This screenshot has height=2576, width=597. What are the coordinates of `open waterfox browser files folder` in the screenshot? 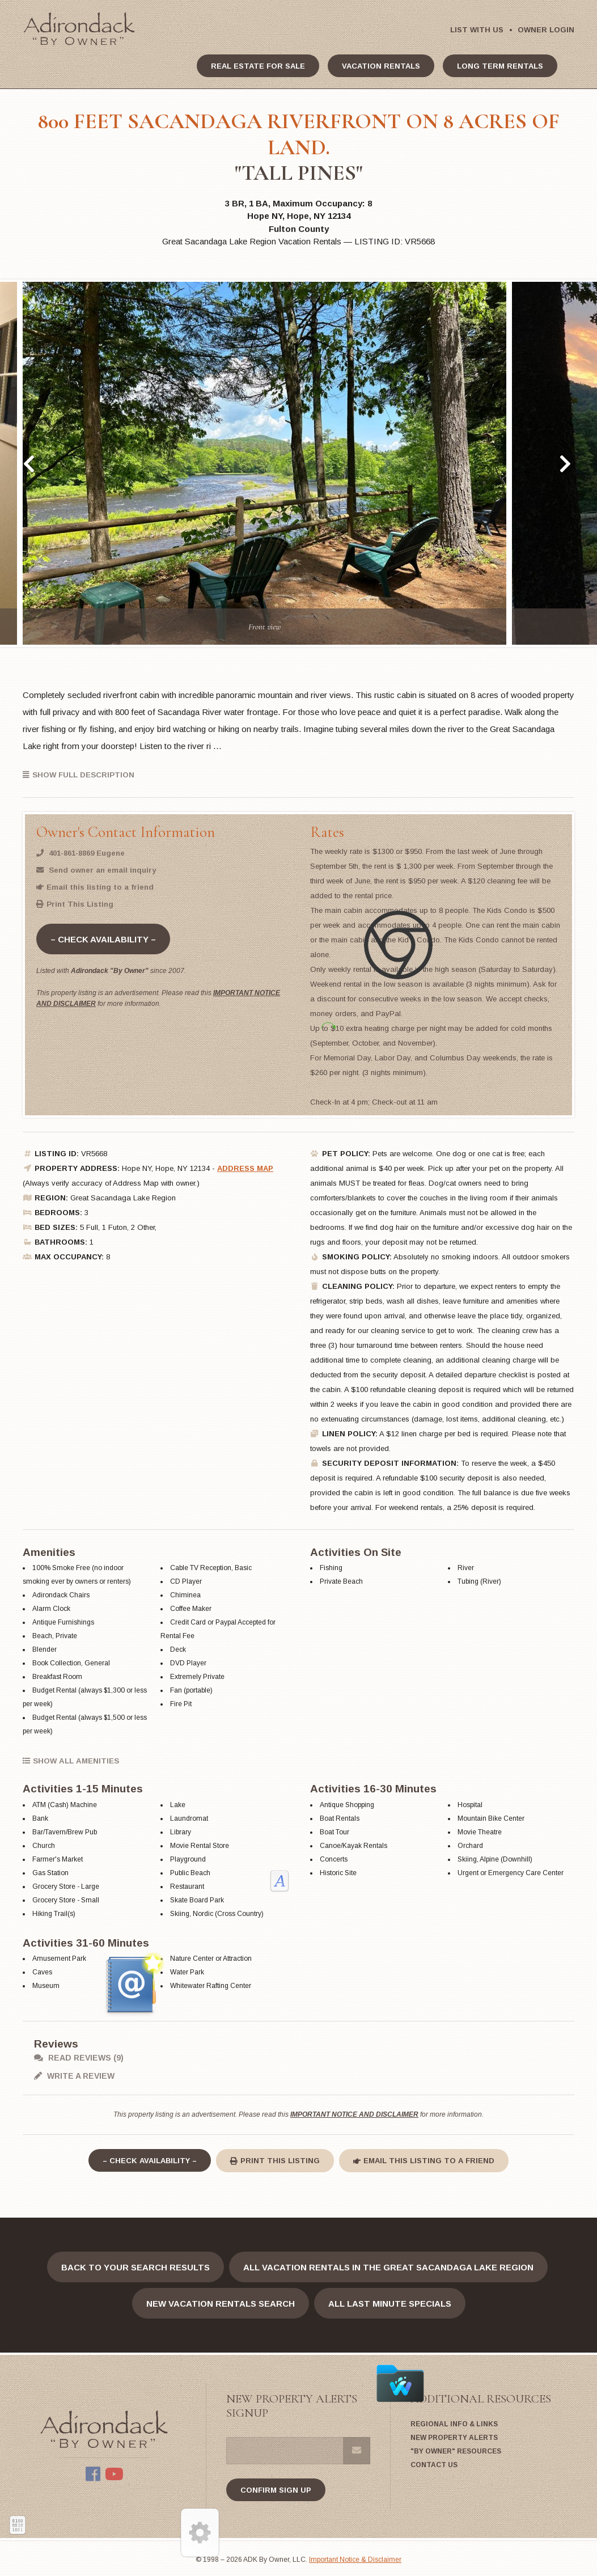 It's located at (400, 2384).